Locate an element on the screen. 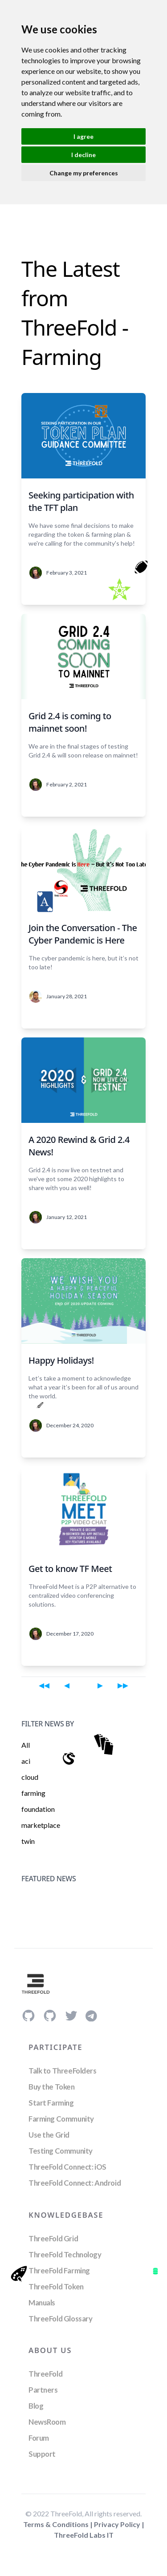 The height and width of the screenshot is (2576, 167). access music or instrument features is located at coordinates (19, 2274).